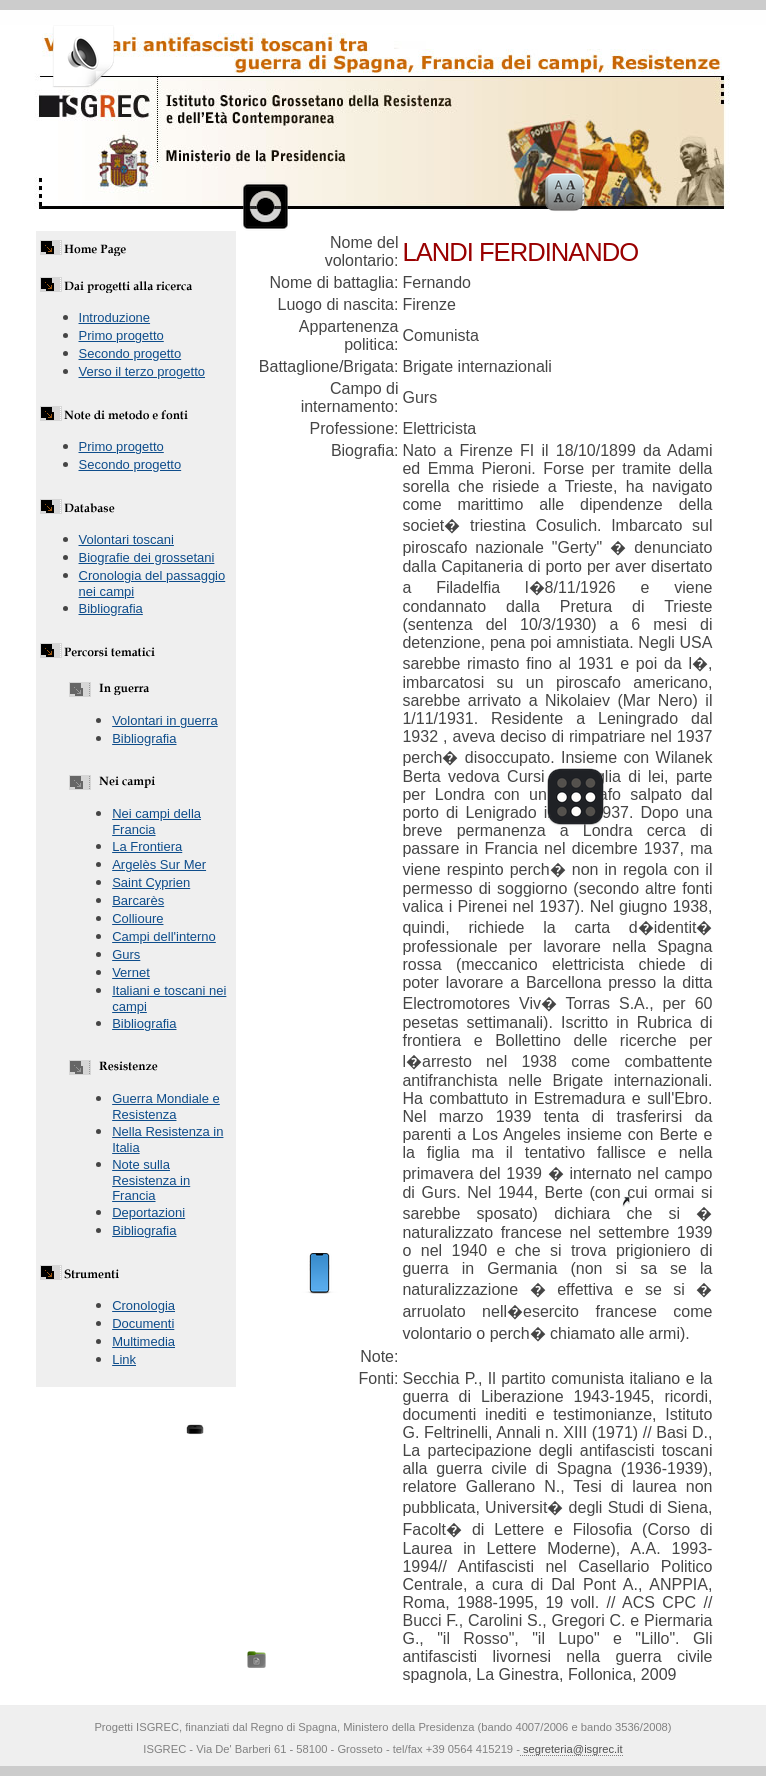  Describe the element at coordinates (256, 1659) in the screenshot. I see `open your documents folder` at that location.